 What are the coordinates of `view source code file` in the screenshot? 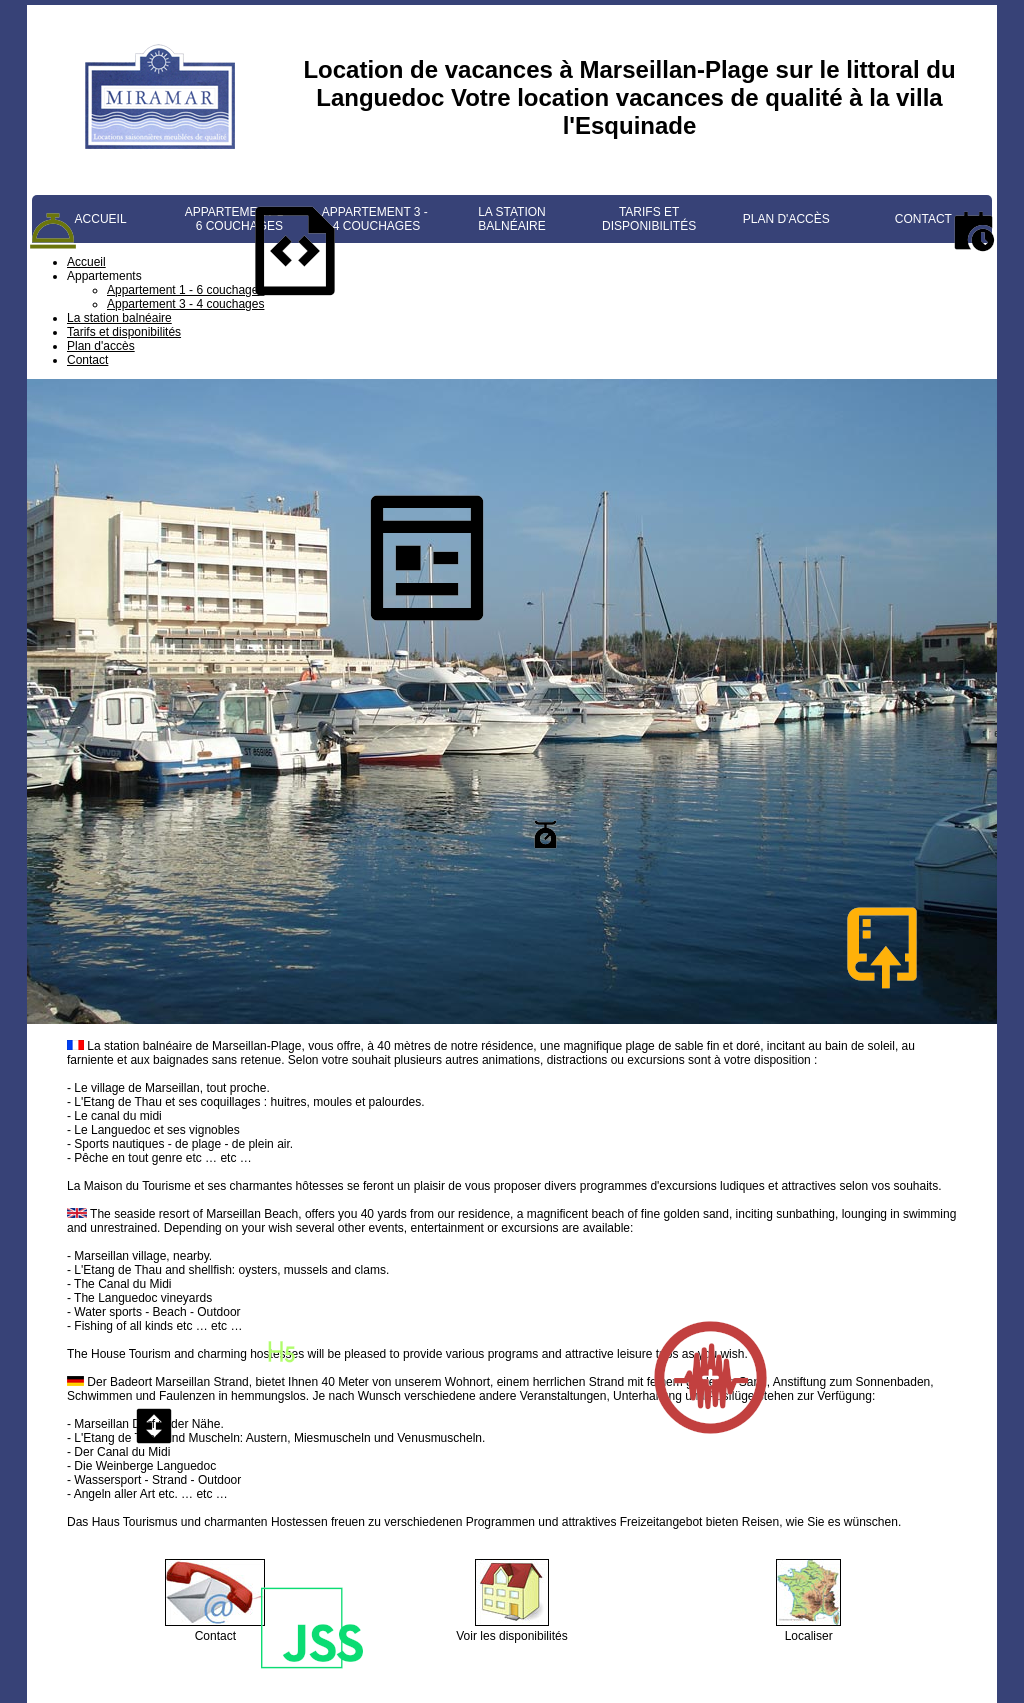 It's located at (295, 251).